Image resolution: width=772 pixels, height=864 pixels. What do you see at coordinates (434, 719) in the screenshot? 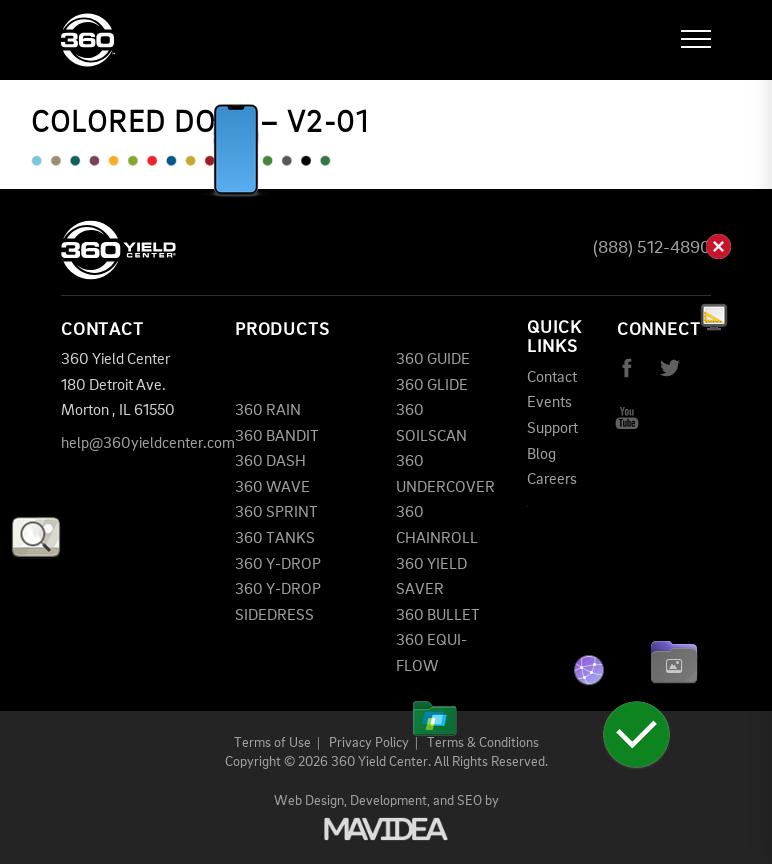
I see `open jquery mobile project folder` at bounding box center [434, 719].